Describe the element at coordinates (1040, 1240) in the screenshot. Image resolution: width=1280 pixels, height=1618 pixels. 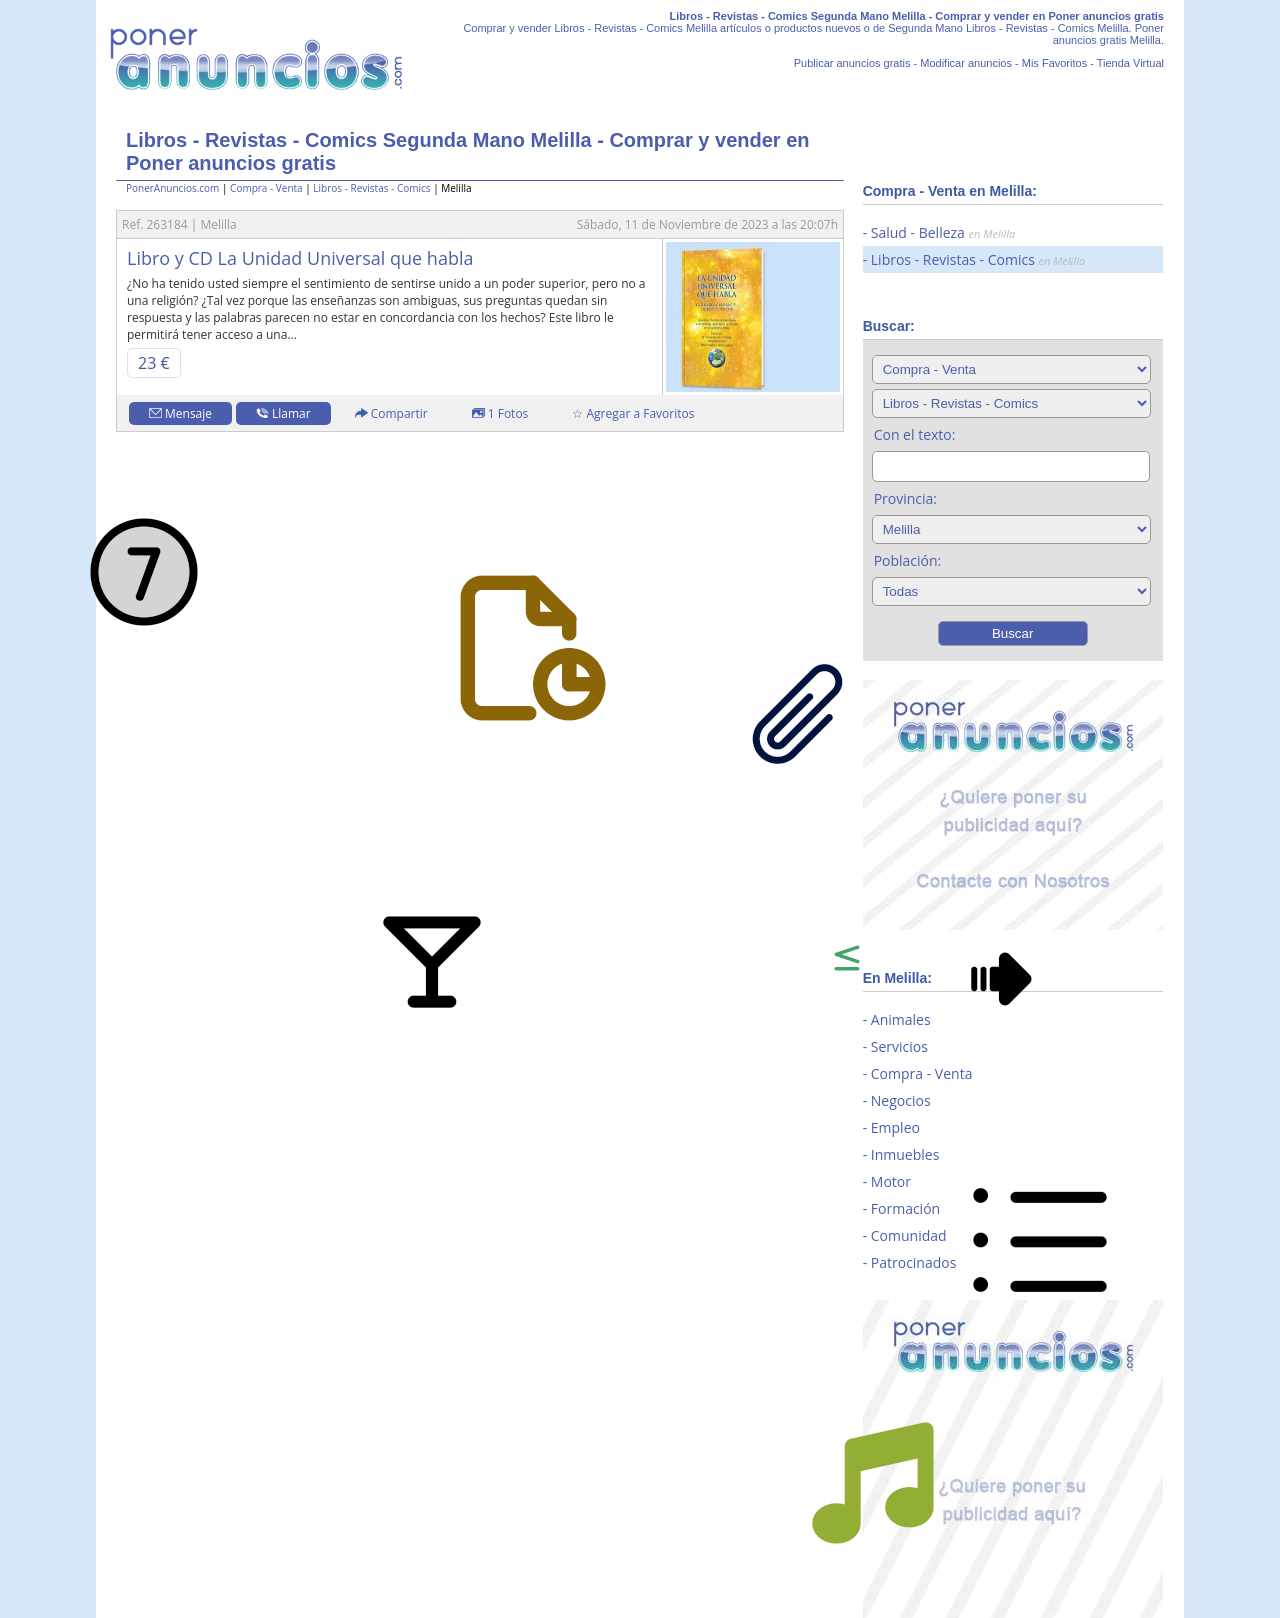
I see `view items as a bulleted list` at that location.